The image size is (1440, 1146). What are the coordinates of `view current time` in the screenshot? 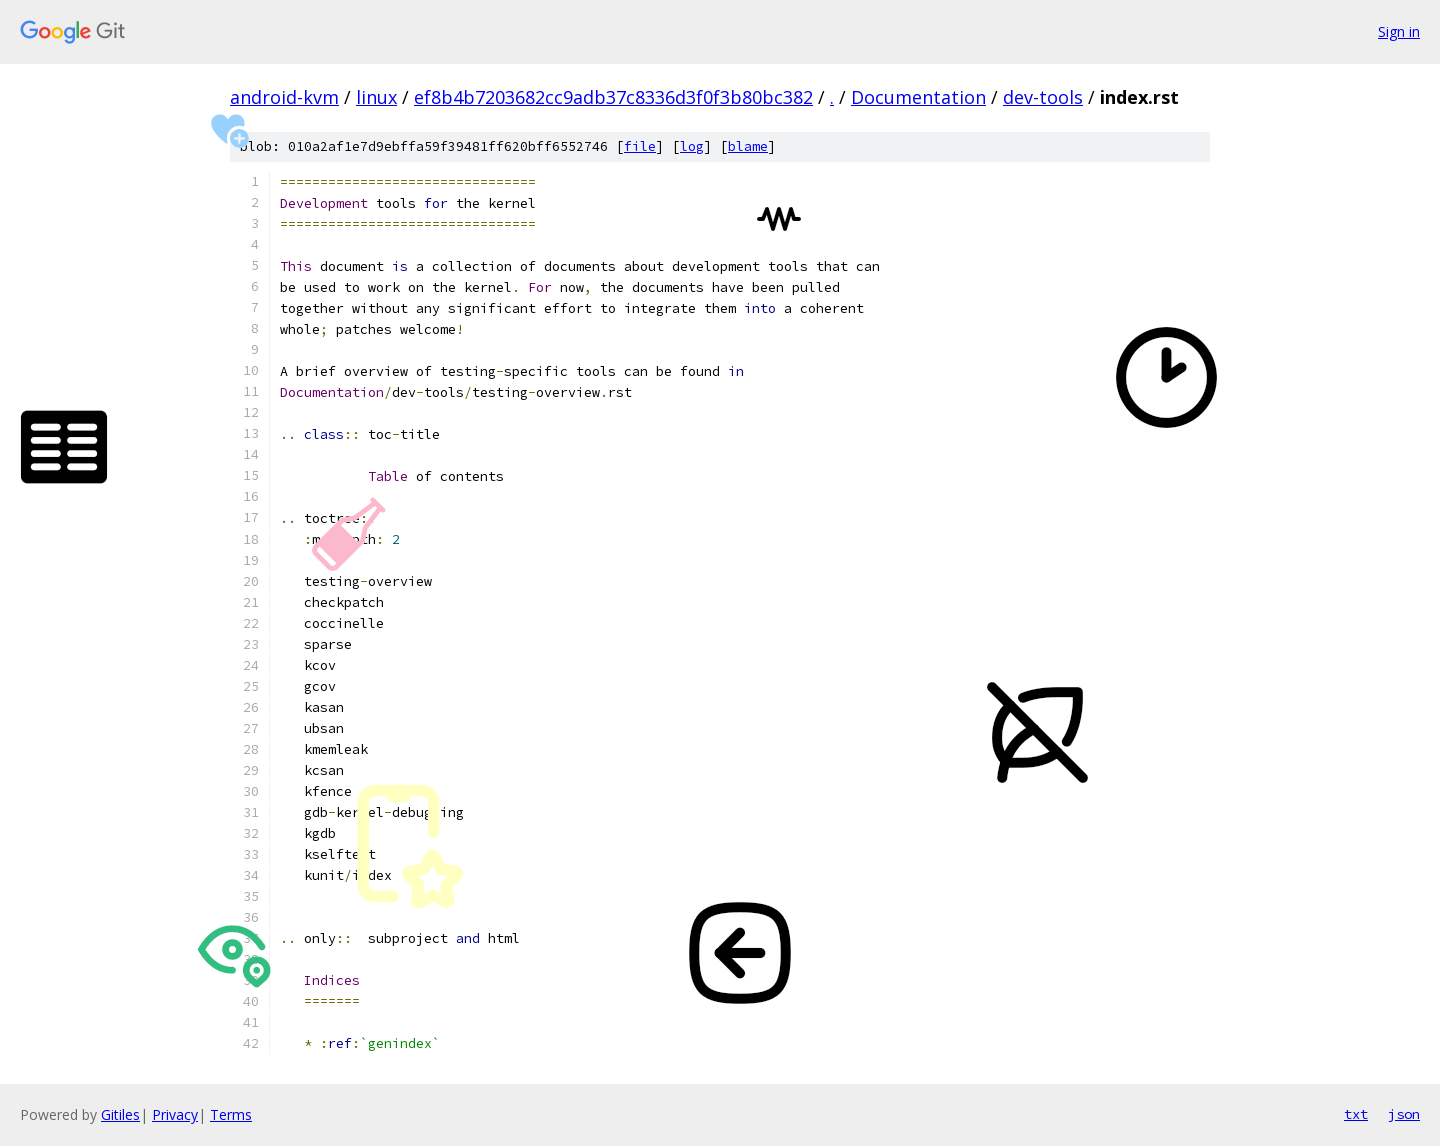 It's located at (1166, 377).